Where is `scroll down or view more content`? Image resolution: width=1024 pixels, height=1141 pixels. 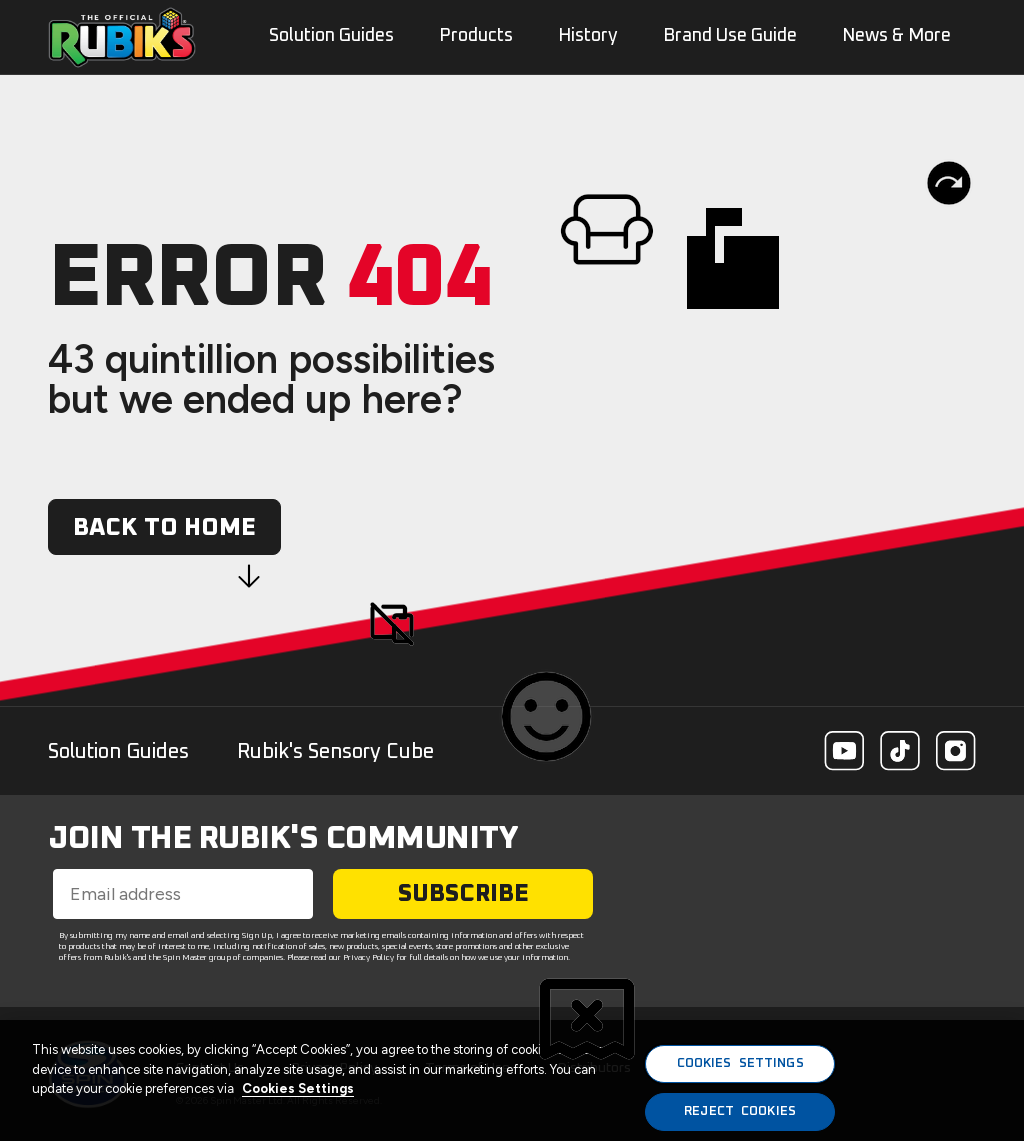
scroll down or view more content is located at coordinates (249, 576).